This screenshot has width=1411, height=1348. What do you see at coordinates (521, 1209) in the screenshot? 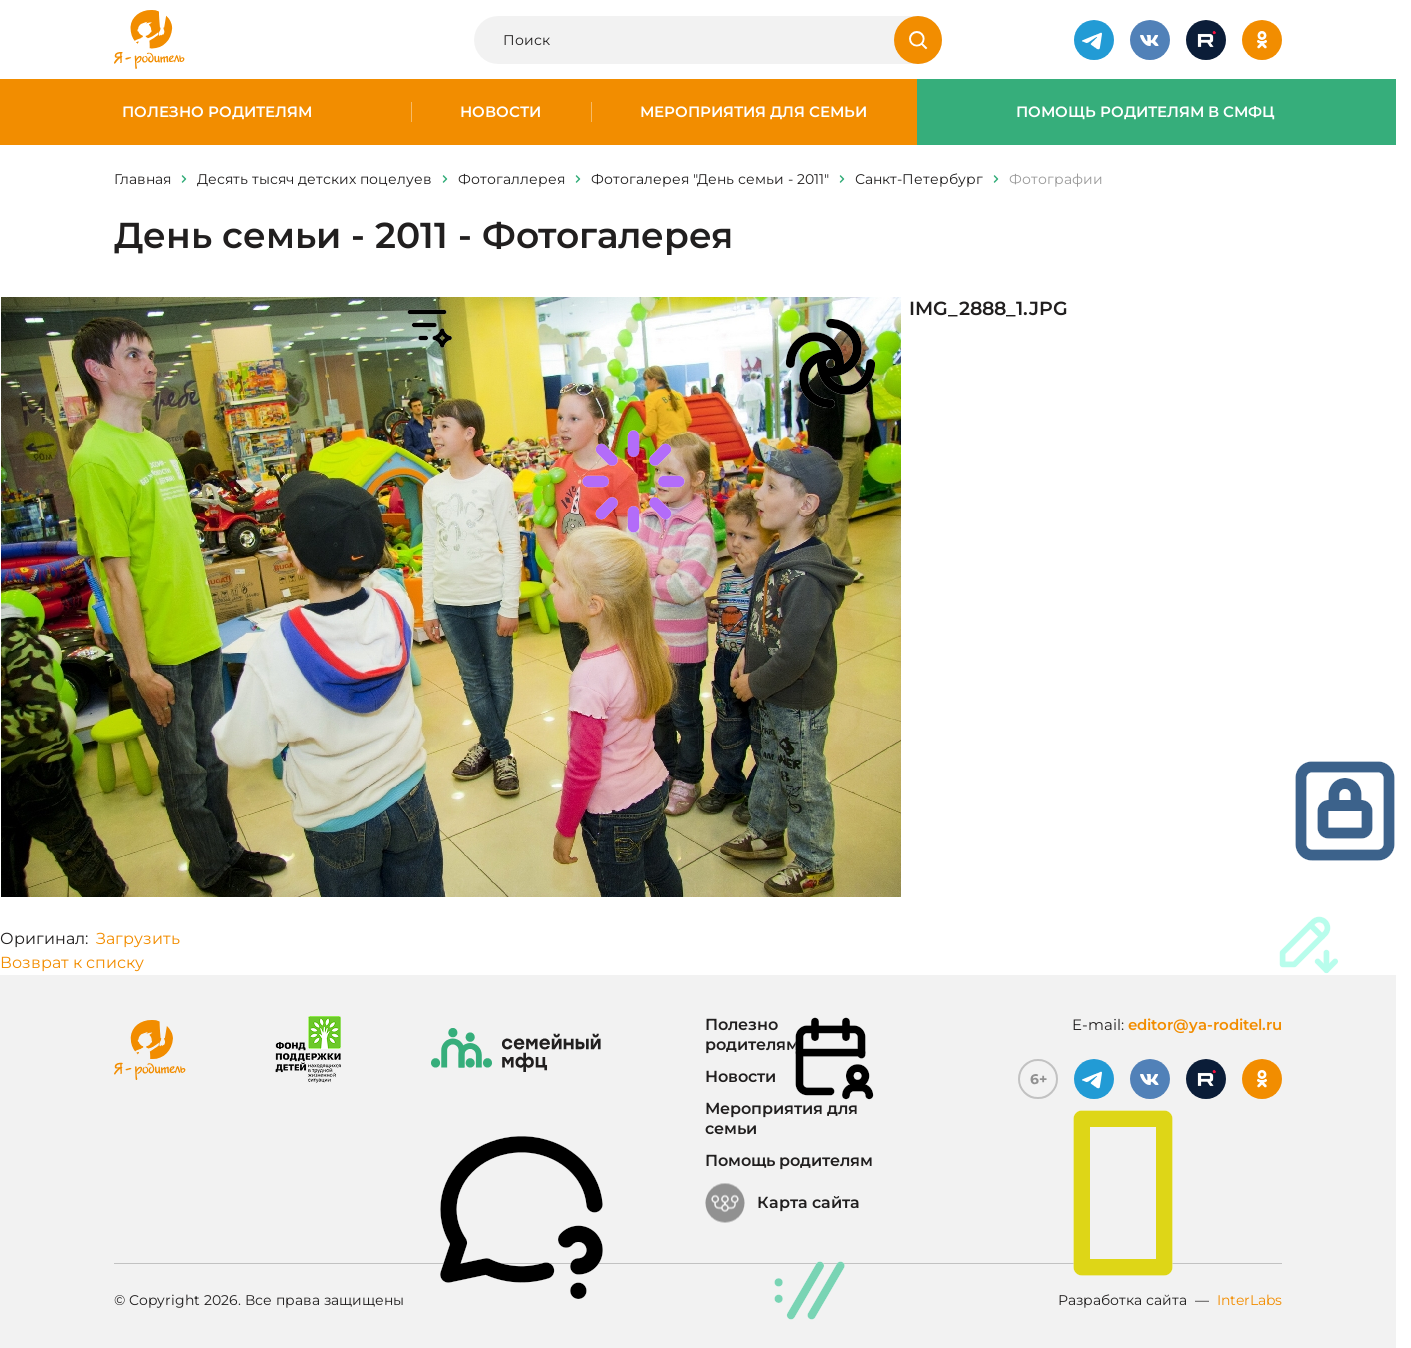
I see `access help or FAQ chat` at bounding box center [521, 1209].